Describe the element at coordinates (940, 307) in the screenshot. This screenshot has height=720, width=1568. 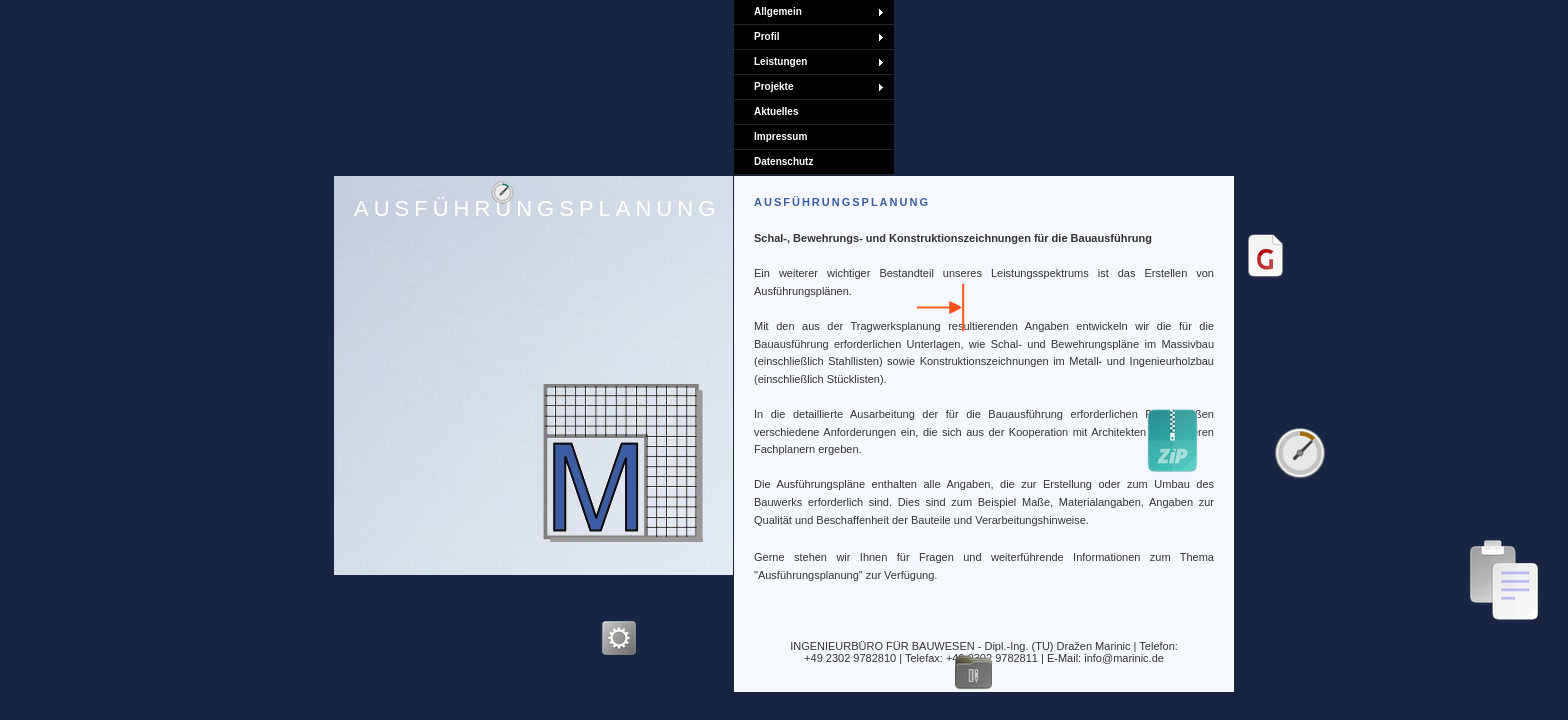
I see `go to the last item or page` at that location.